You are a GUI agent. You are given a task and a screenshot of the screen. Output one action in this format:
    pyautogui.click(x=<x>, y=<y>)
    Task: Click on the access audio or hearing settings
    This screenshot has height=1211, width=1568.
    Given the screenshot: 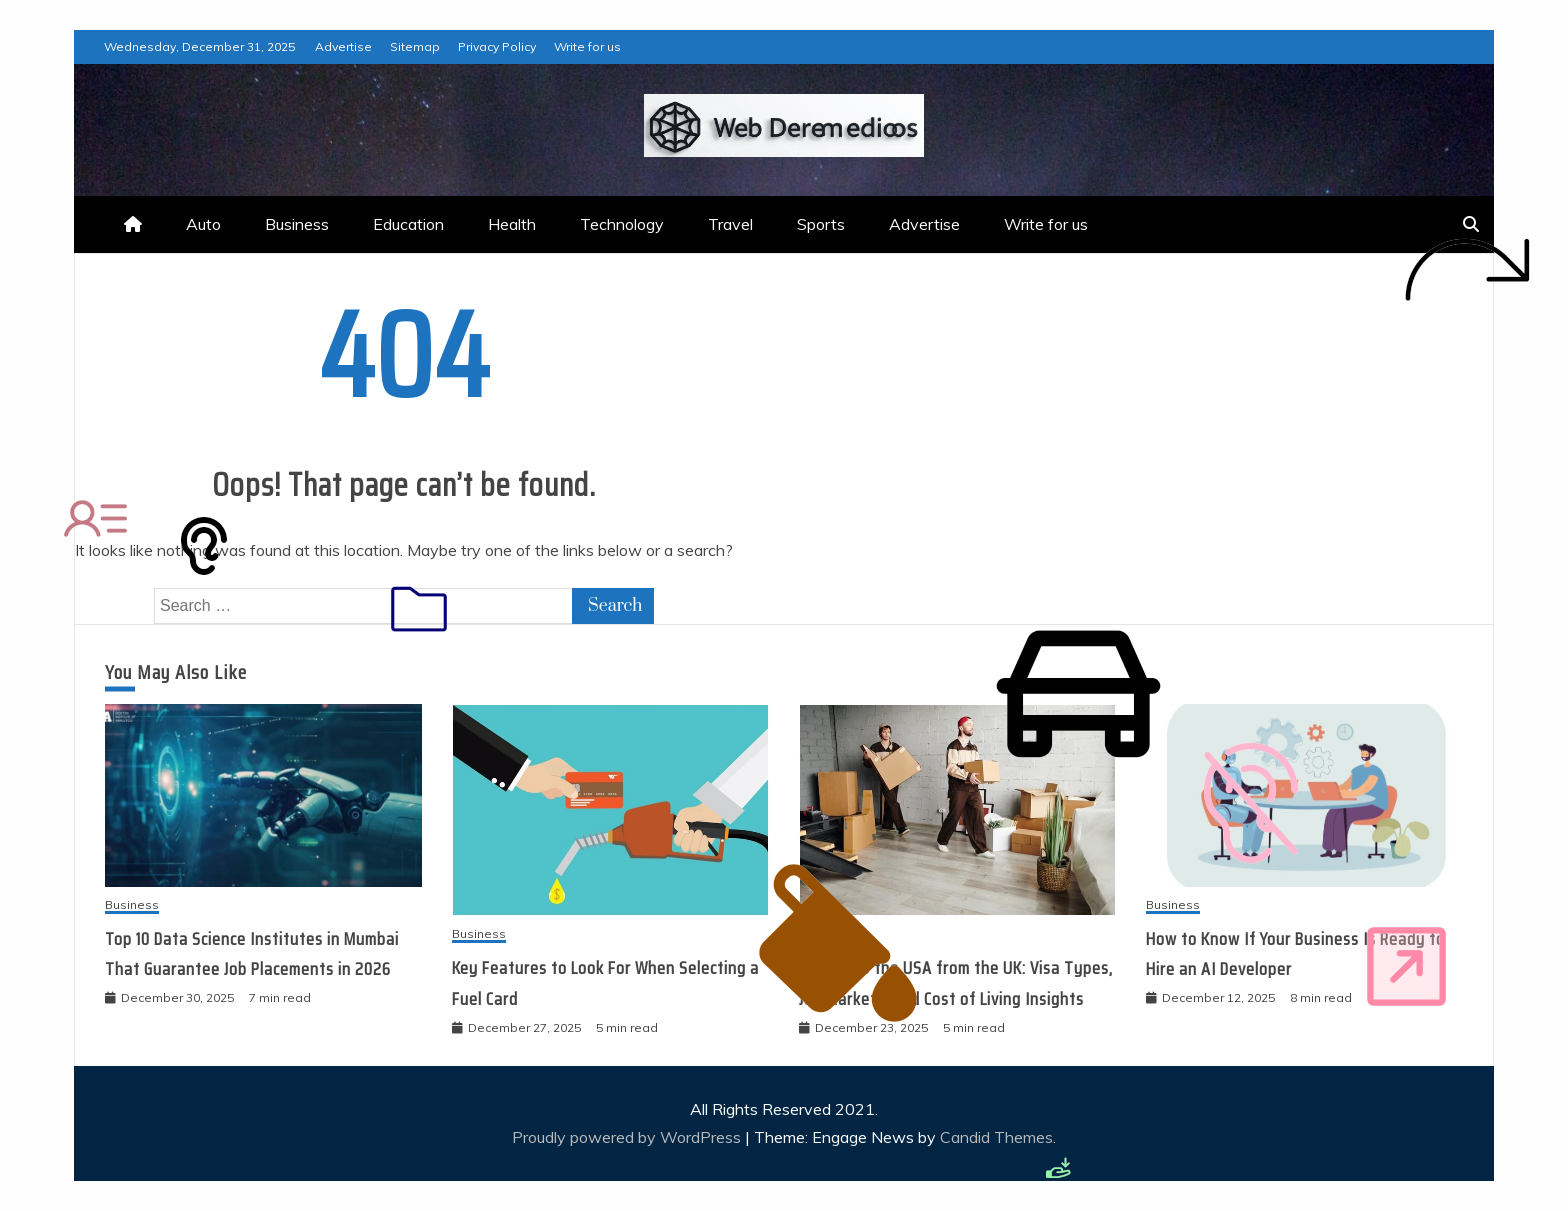 What is the action you would take?
    pyautogui.click(x=204, y=546)
    